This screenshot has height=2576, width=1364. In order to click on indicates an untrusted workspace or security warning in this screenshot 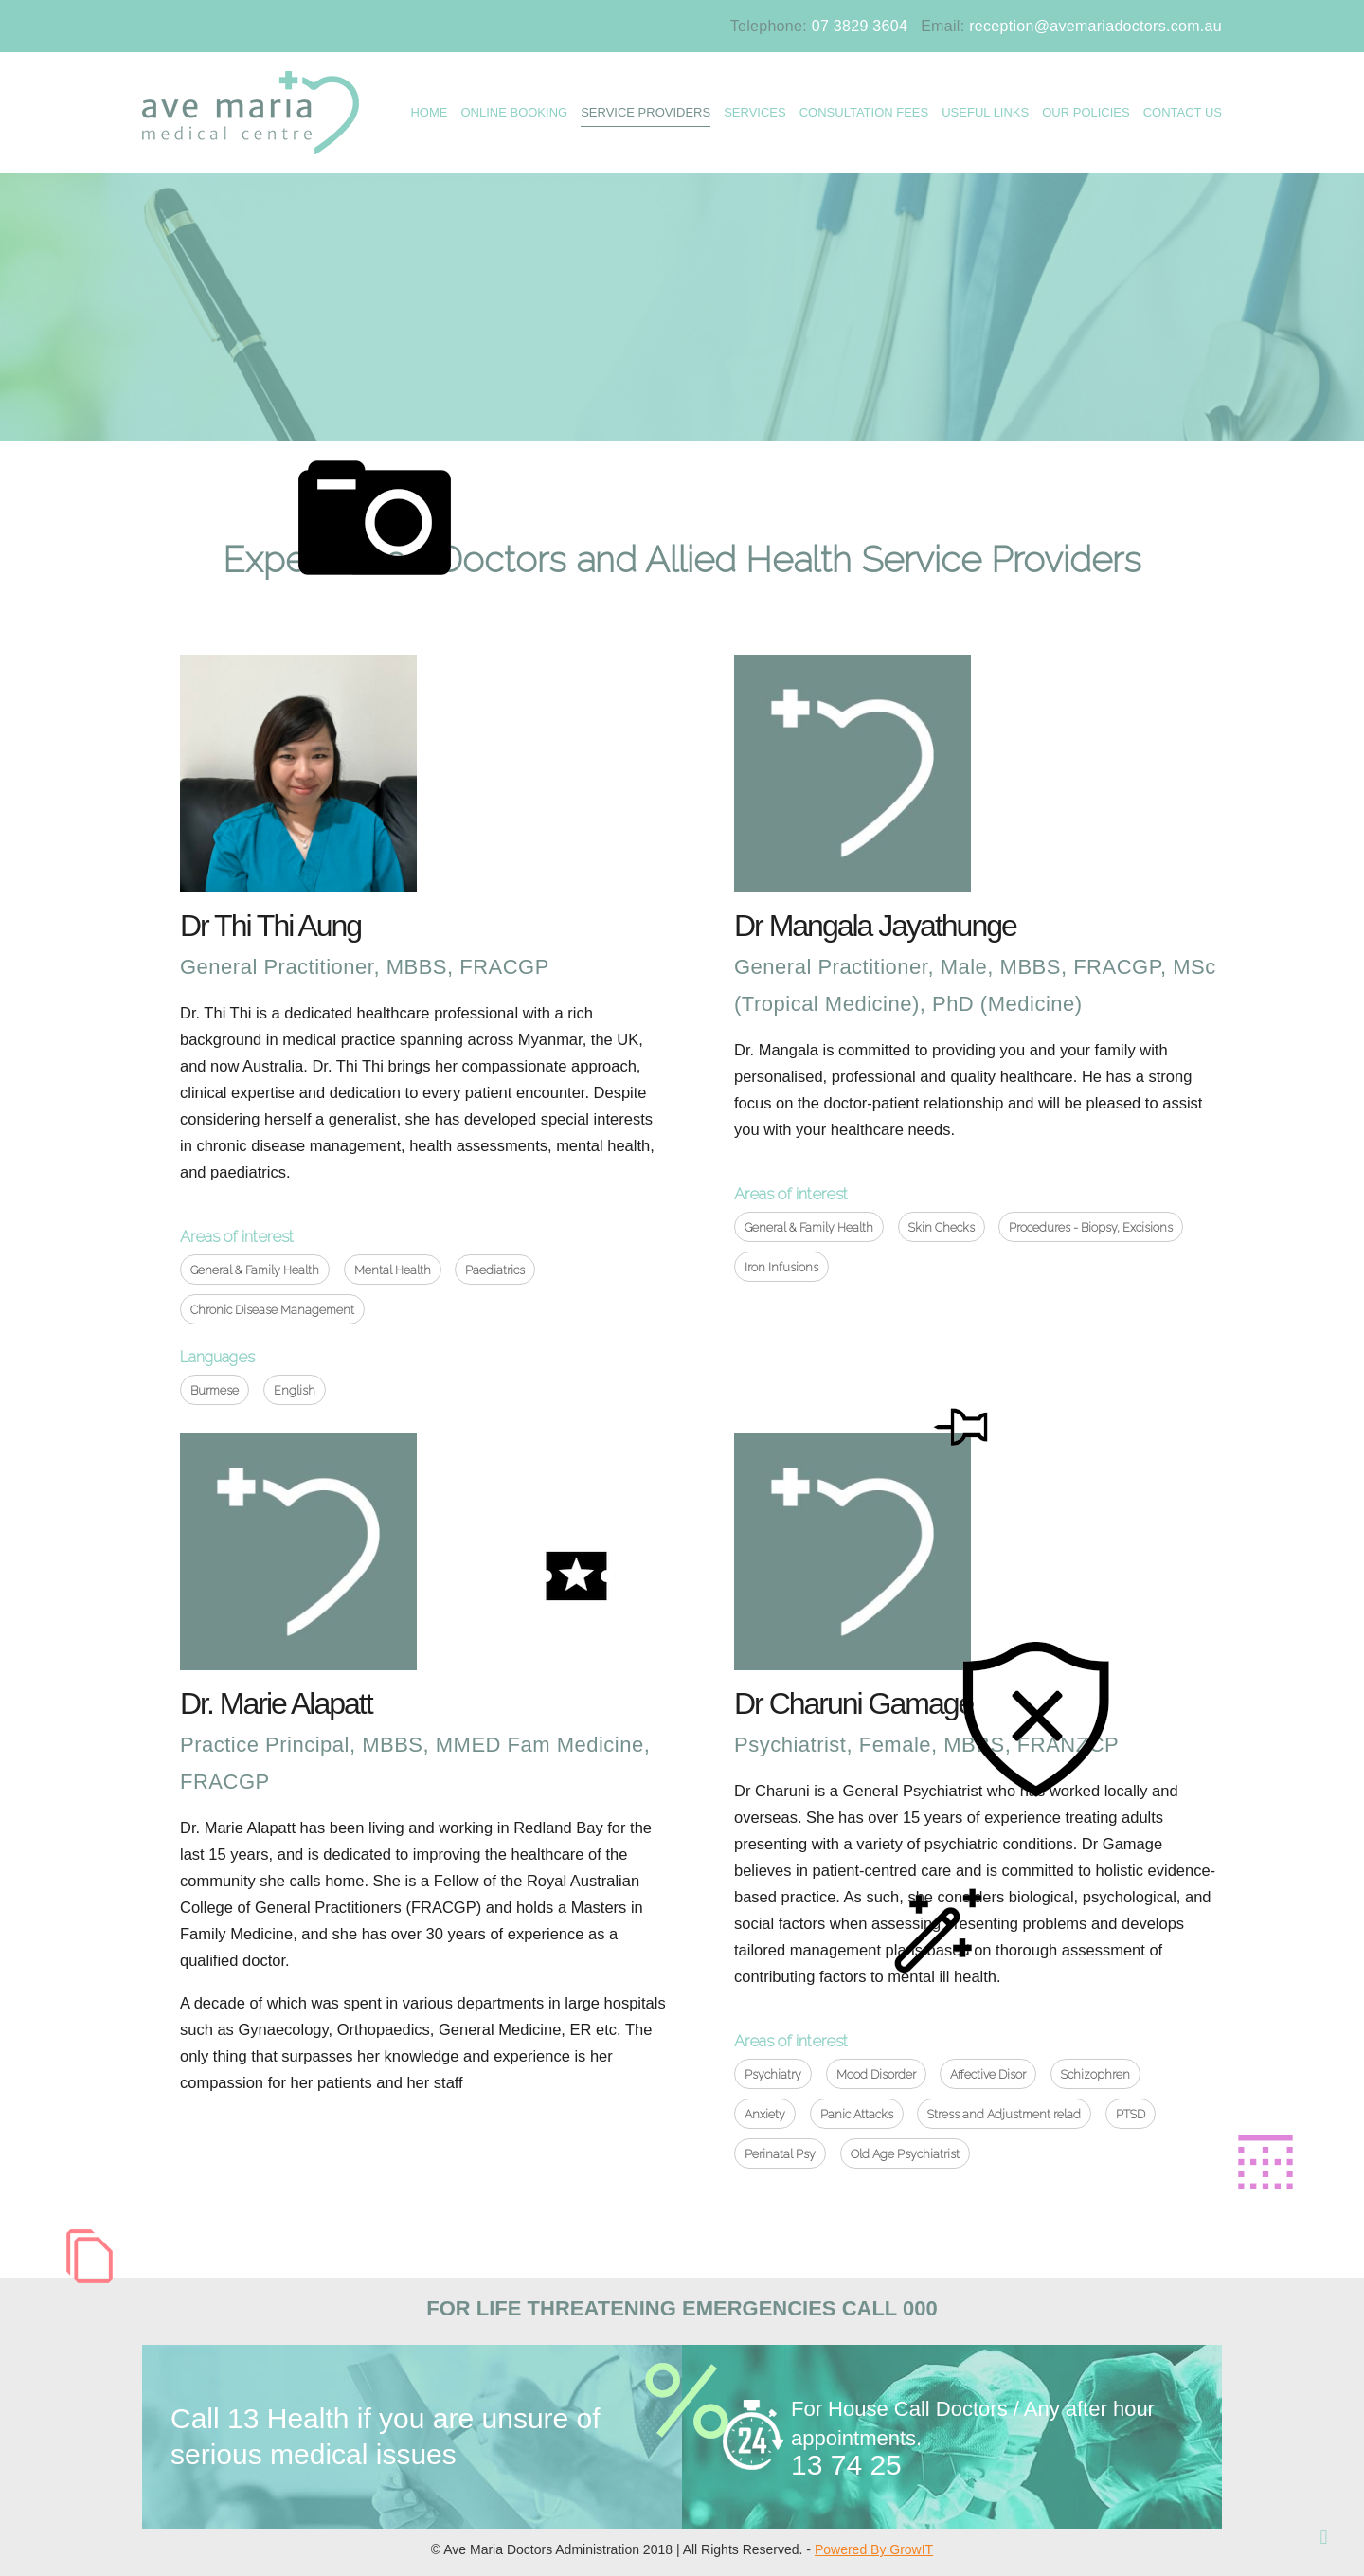, I will do `click(1035, 1720)`.